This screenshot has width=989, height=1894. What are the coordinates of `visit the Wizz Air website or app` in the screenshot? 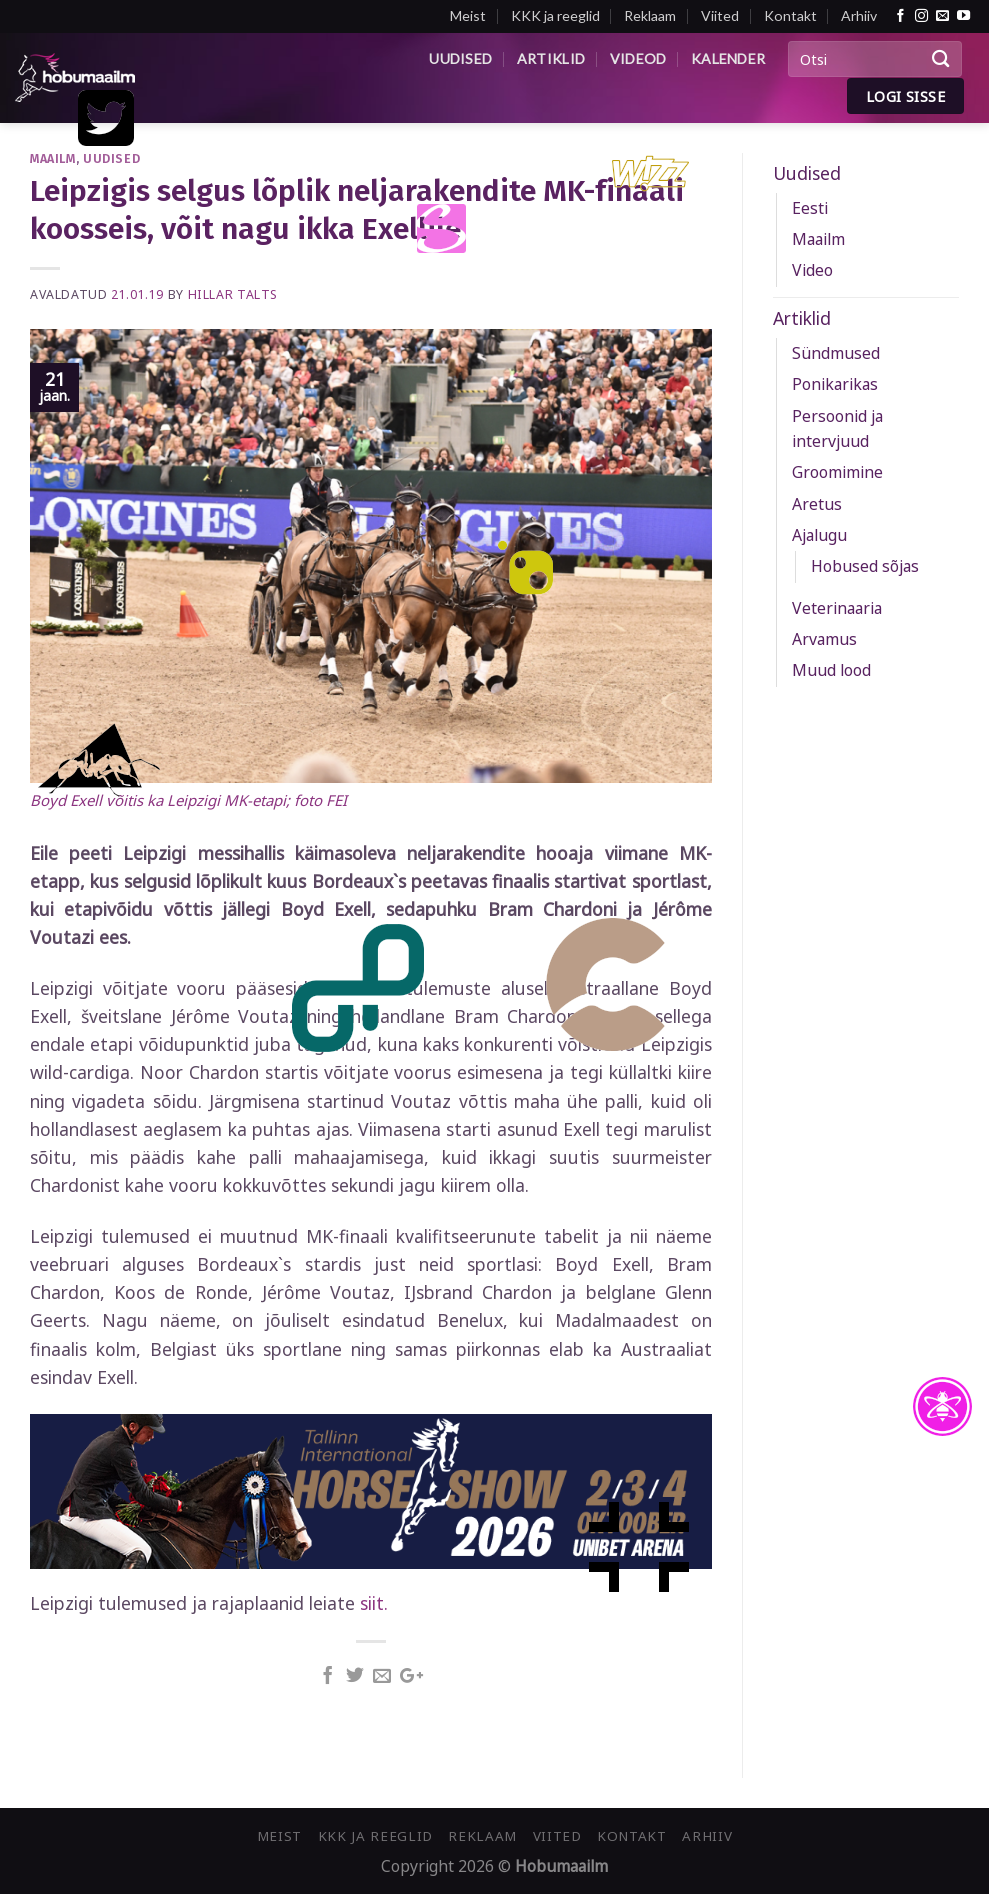 It's located at (650, 173).